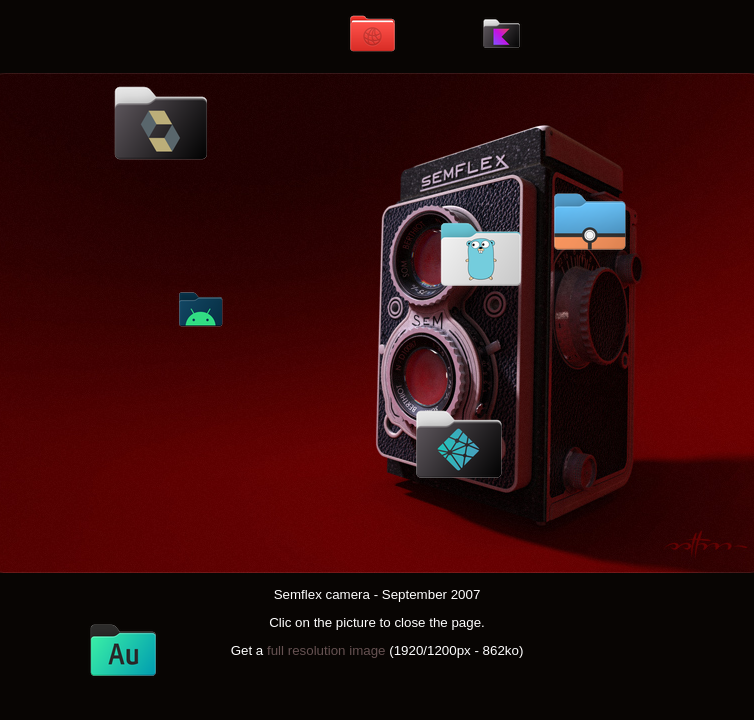 The width and height of the screenshot is (754, 720). What do you see at coordinates (123, 652) in the screenshot?
I see `open Adobe Audition project files folder` at bounding box center [123, 652].